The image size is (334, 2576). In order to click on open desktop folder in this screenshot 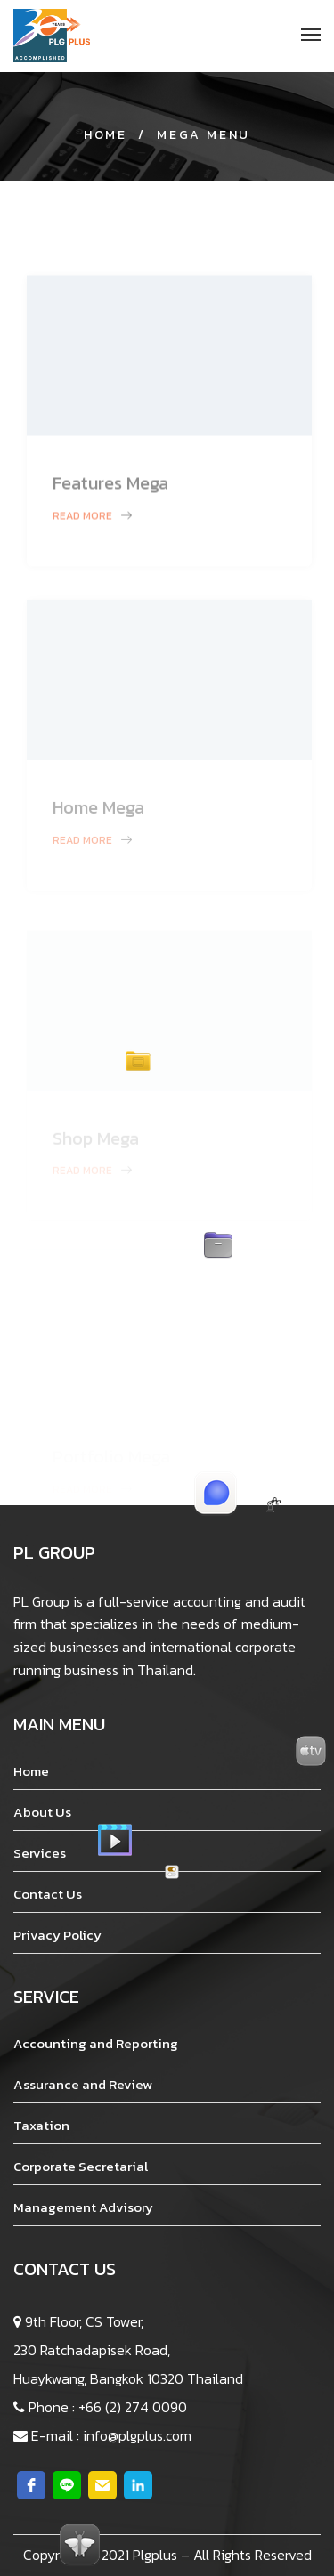, I will do `click(138, 1061)`.